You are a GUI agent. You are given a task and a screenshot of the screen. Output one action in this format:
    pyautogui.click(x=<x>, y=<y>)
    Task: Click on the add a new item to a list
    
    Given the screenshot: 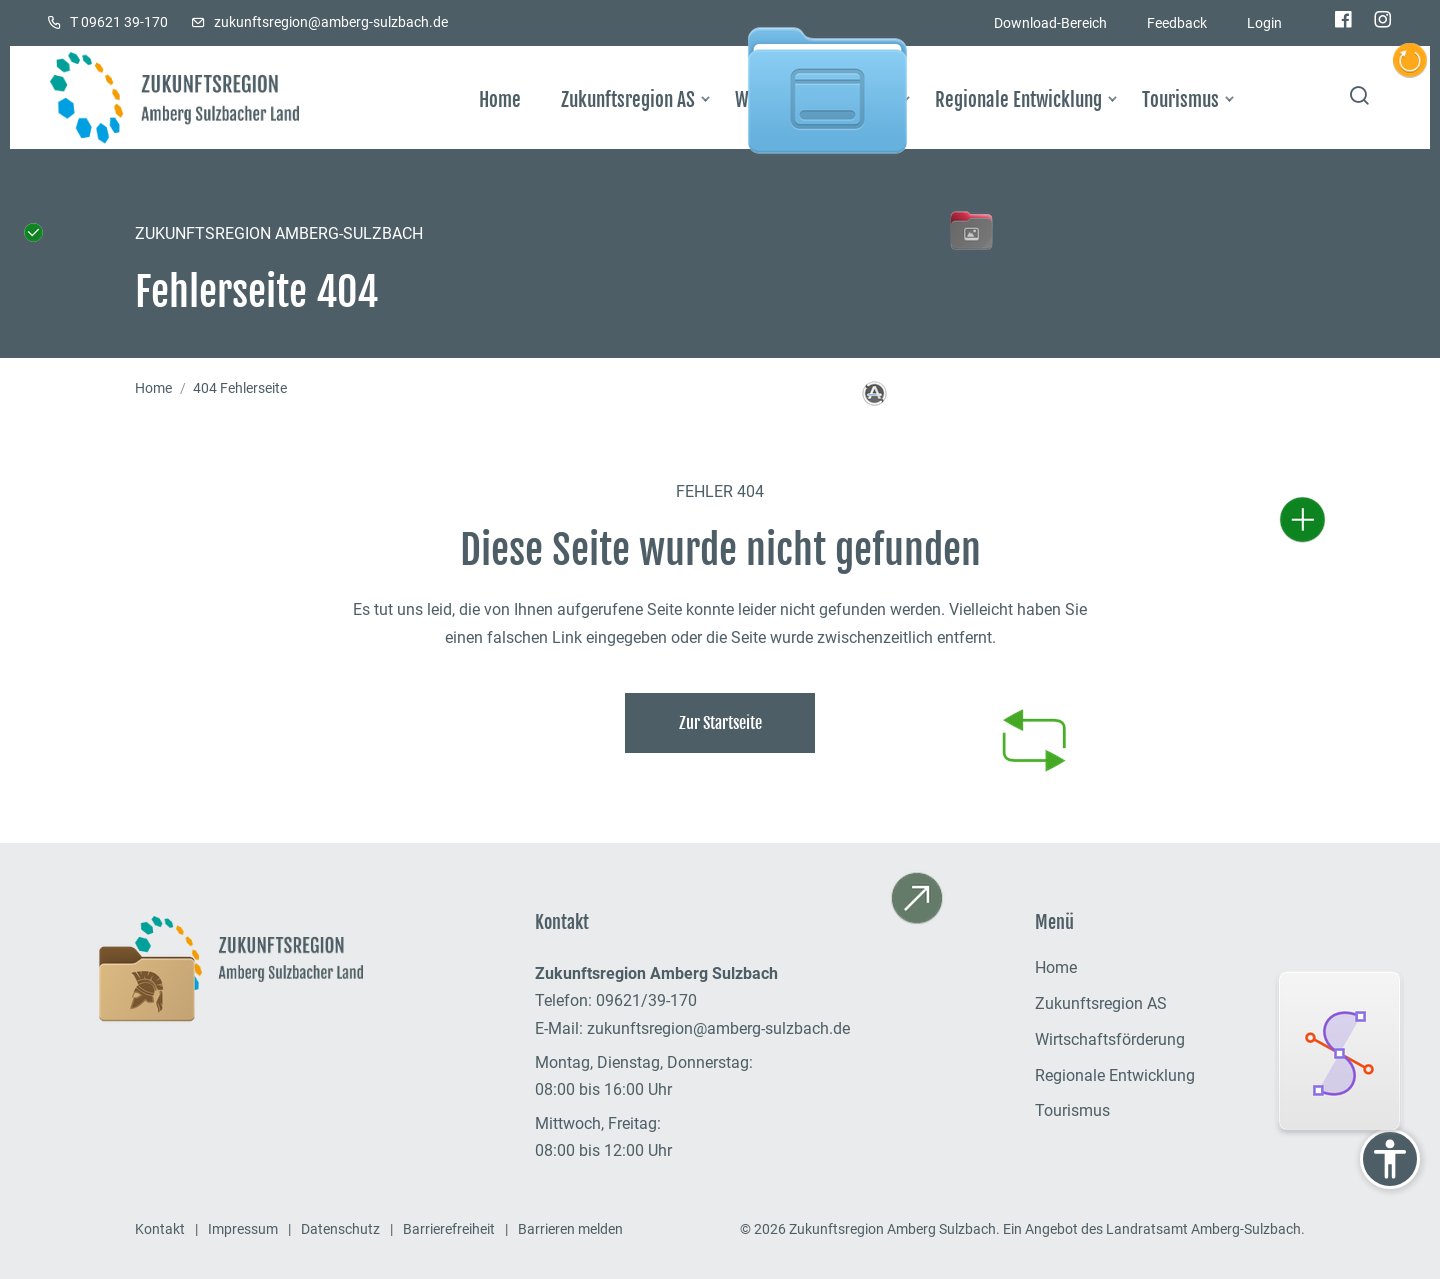 What is the action you would take?
    pyautogui.click(x=1302, y=519)
    